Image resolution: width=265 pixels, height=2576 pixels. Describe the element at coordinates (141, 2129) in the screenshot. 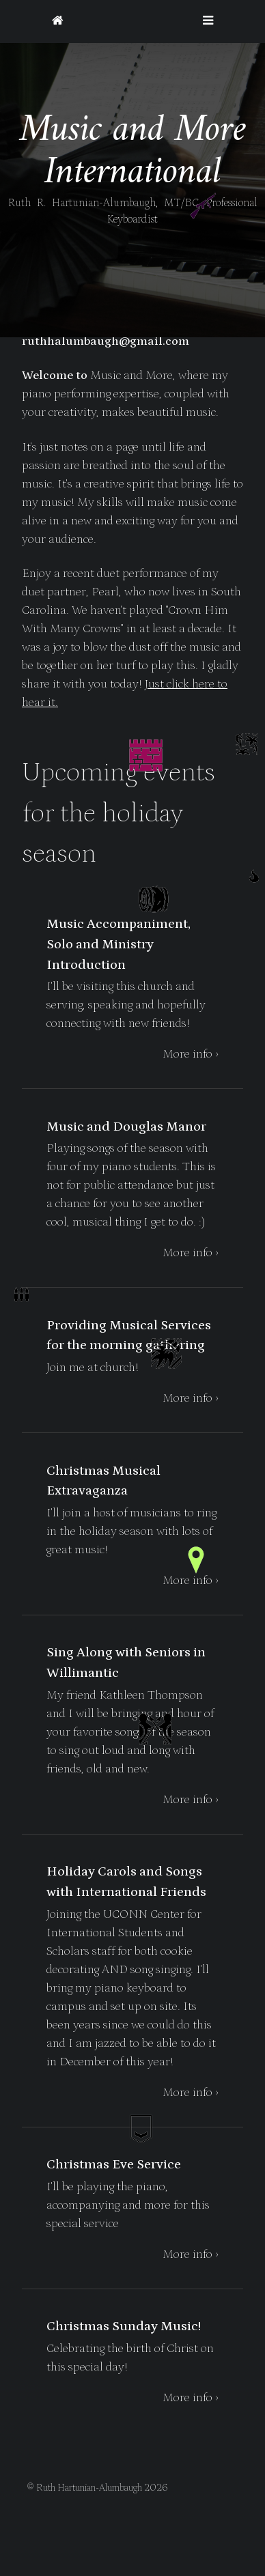

I see `indicates rank 1 or lowest tier status` at that location.